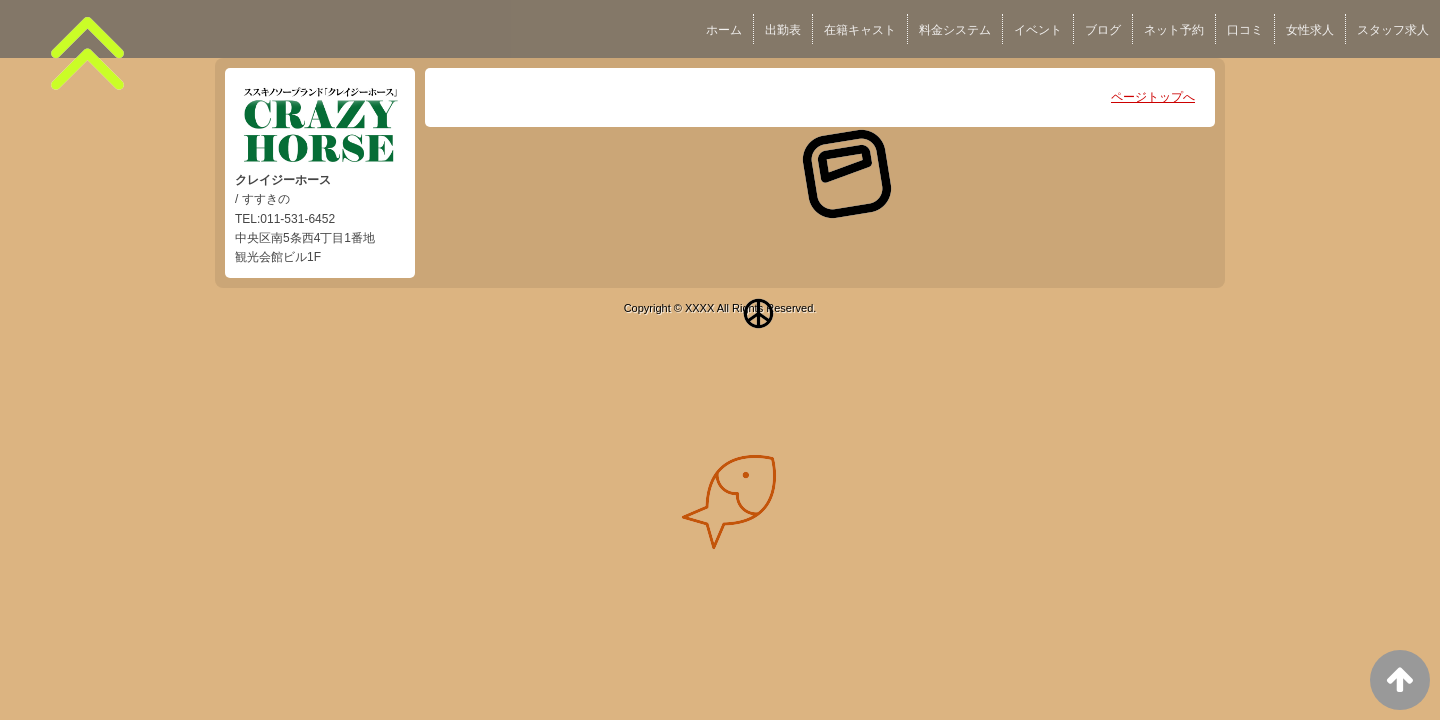 This screenshot has height=720, width=1440. Describe the element at coordinates (847, 174) in the screenshot. I see `headless ui library logo` at that location.